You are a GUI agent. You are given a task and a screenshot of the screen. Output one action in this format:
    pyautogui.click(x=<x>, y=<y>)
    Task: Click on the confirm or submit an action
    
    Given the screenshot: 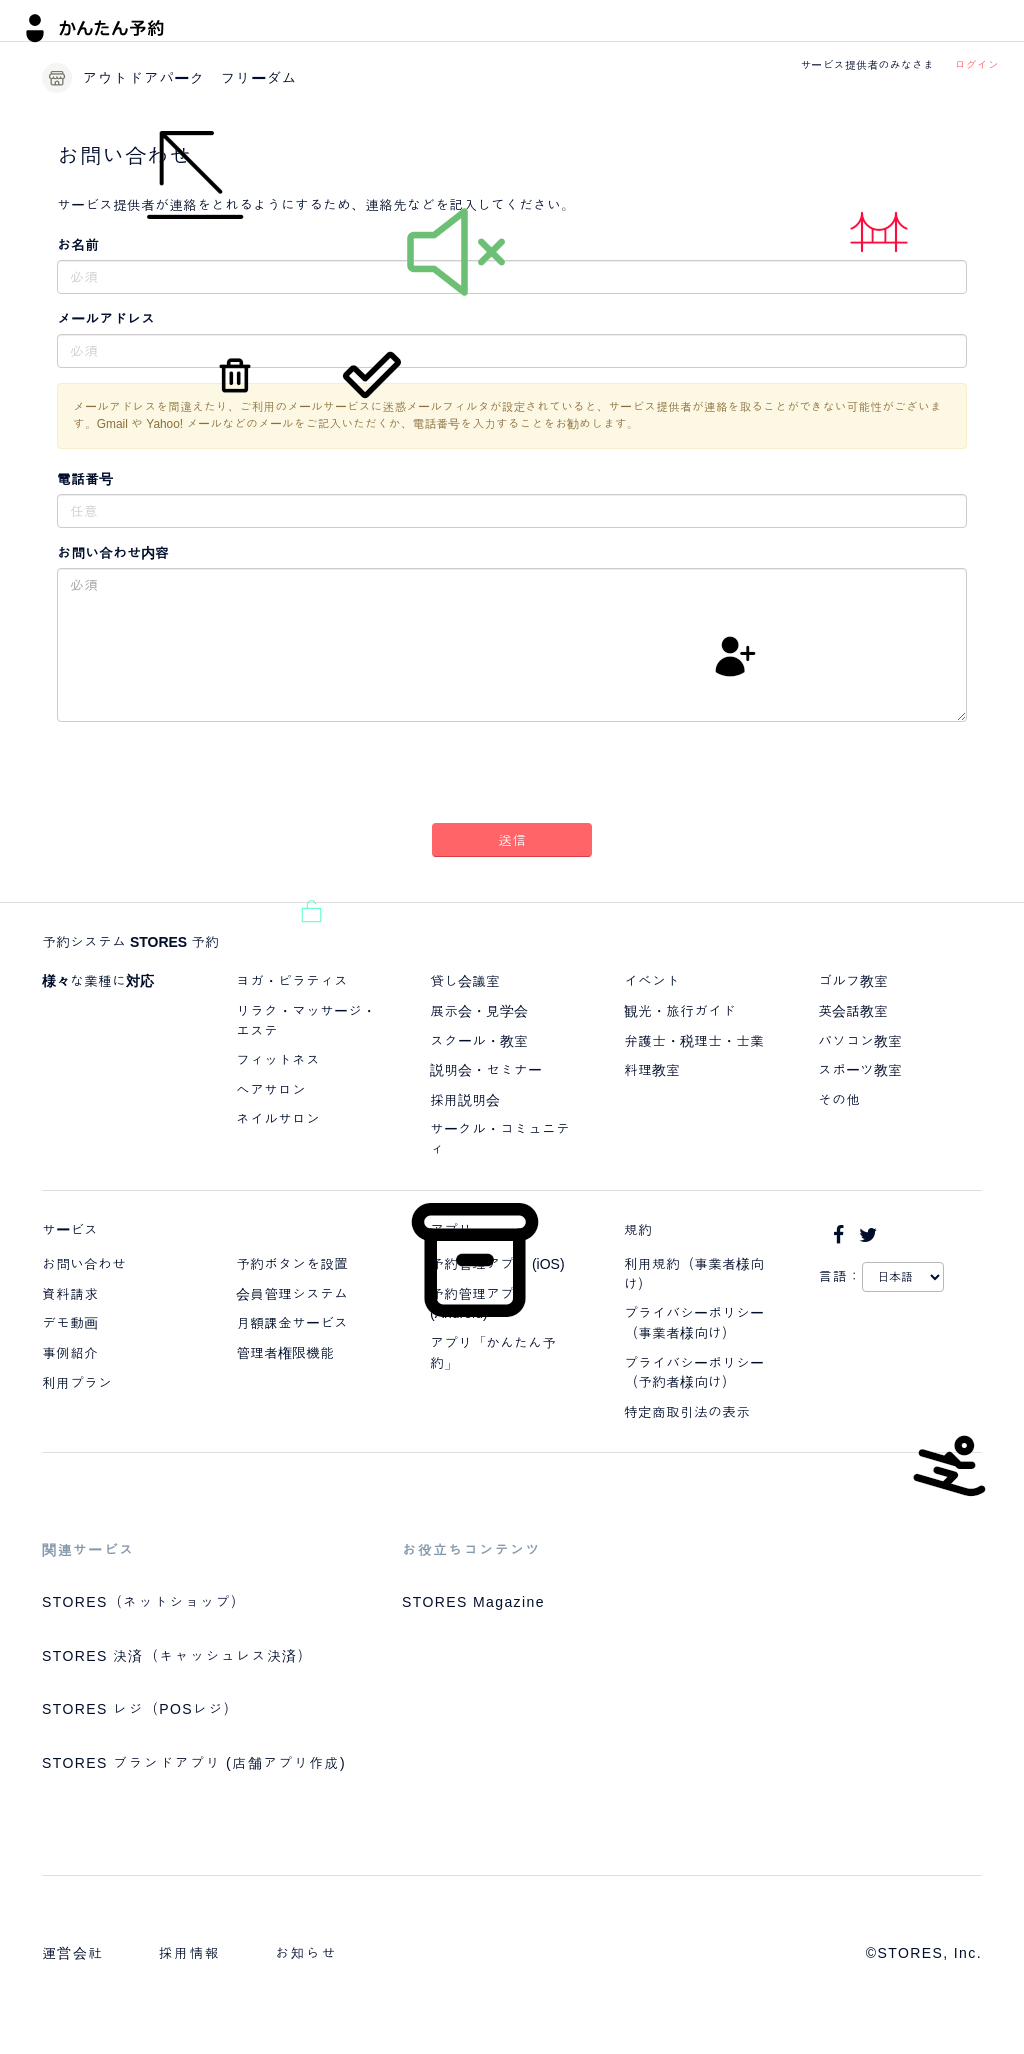 What is the action you would take?
    pyautogui.click(x=371, y=374)
    